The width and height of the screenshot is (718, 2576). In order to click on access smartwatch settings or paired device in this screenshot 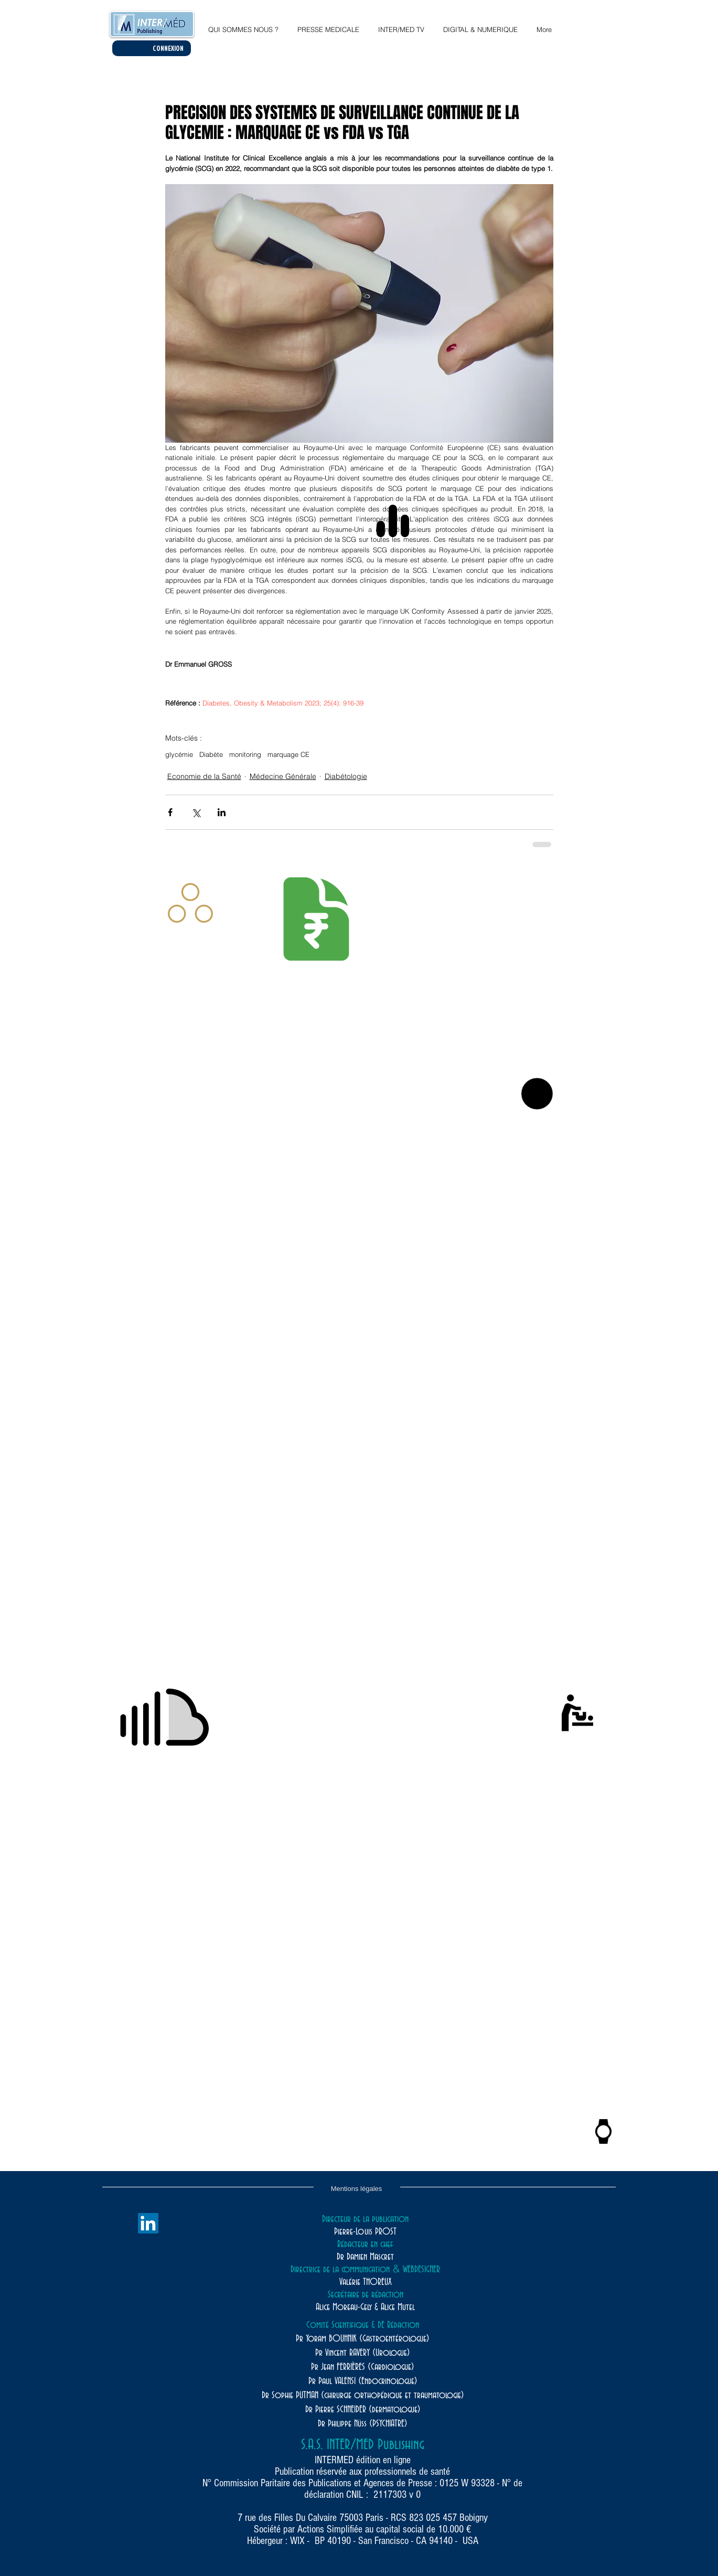, I will do `click(603, 2131)`.